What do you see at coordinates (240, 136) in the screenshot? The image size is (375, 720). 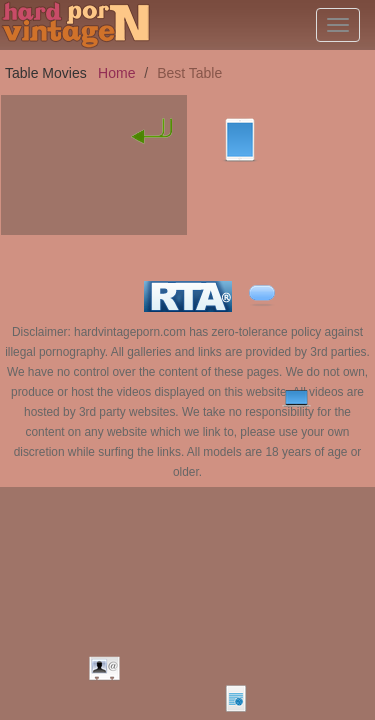 I see `iPad mini 3 device connected via wifi` at bounding box center [240, 136].